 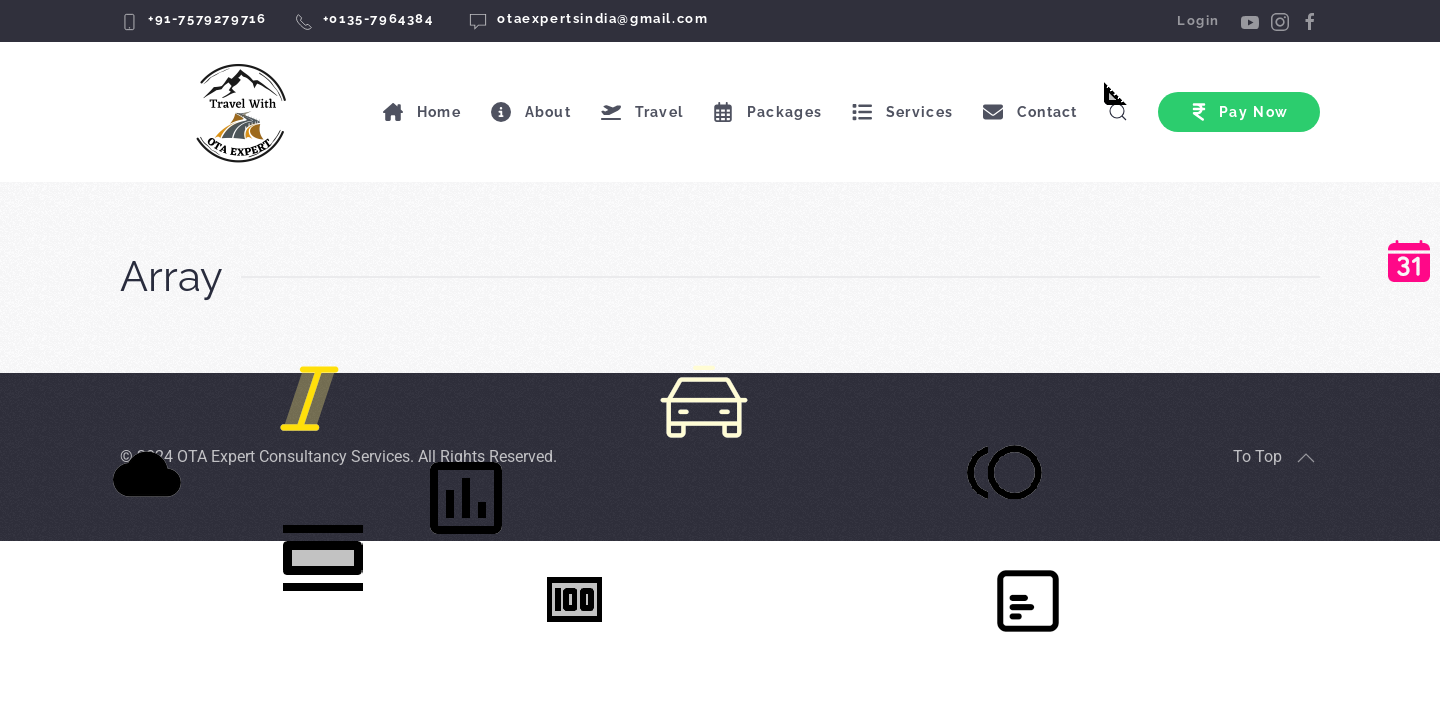 I want to click on access cloud storage, so click(x=147, y=474).